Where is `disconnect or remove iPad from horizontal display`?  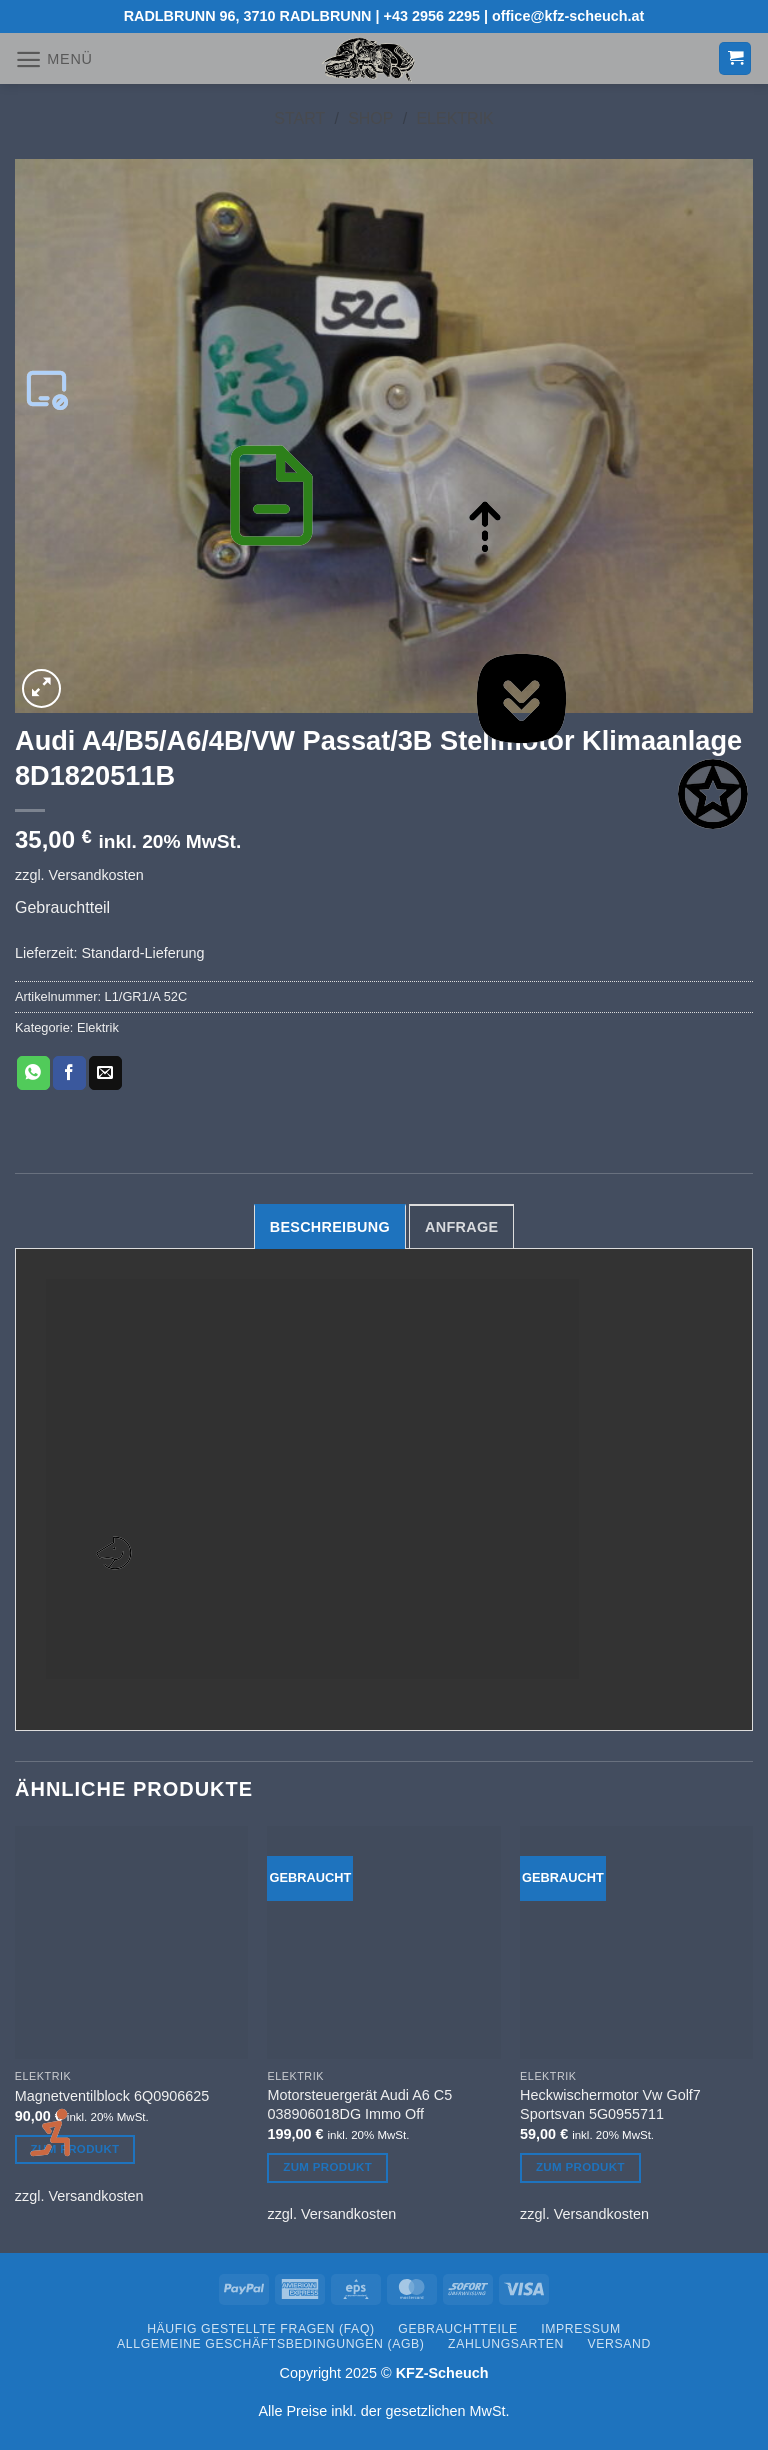
disconnect or remove iPad from horizontal display is located at coordinates (46, 388).